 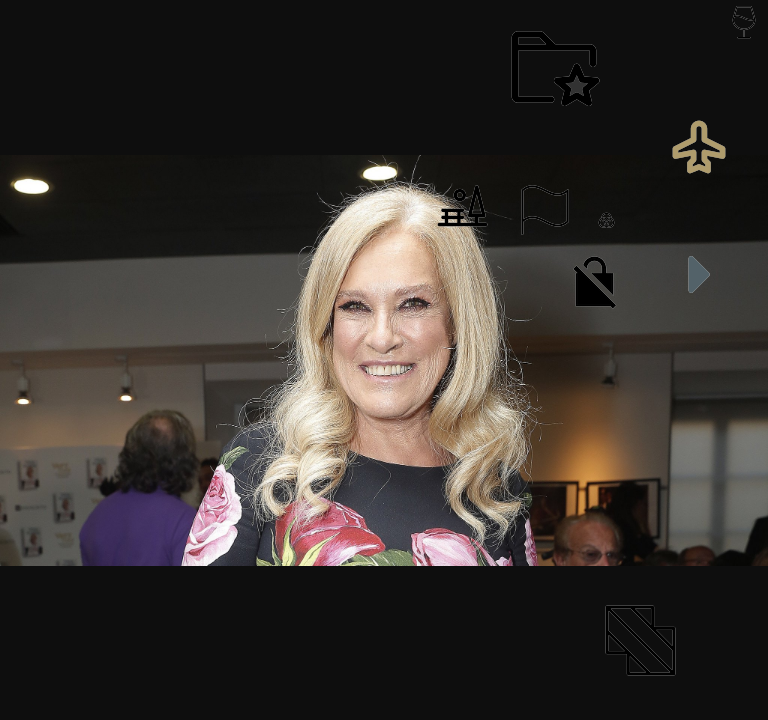 I want to click on indicates connection is not encrypted or secure, so click(x=594, y=282).